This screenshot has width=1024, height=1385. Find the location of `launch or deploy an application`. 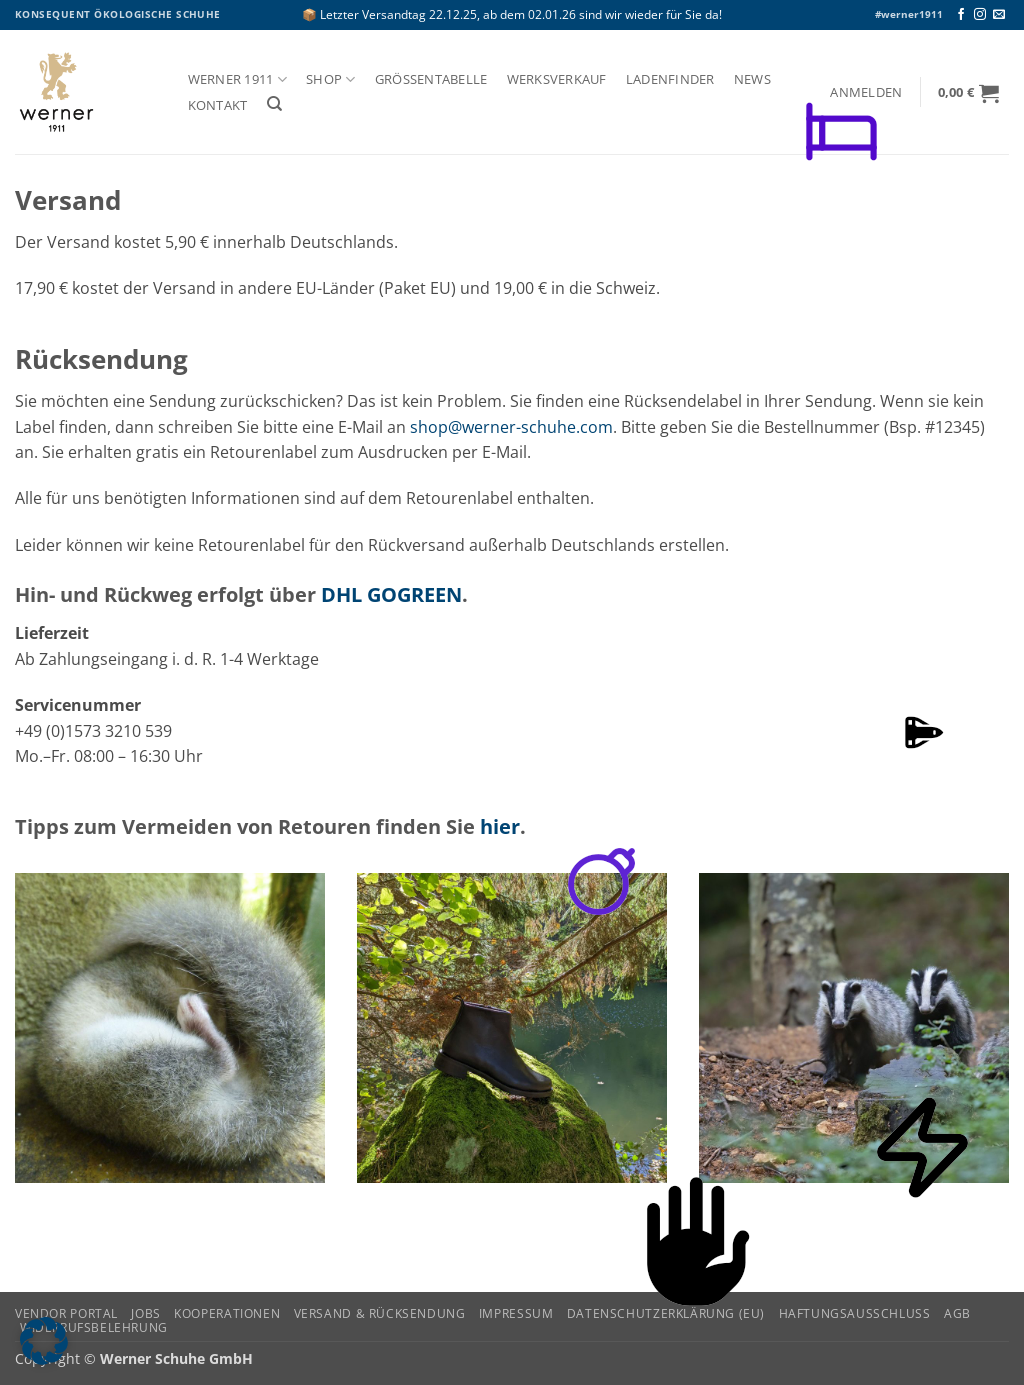

launch or deploy an application is located at coordinates (925, 732).